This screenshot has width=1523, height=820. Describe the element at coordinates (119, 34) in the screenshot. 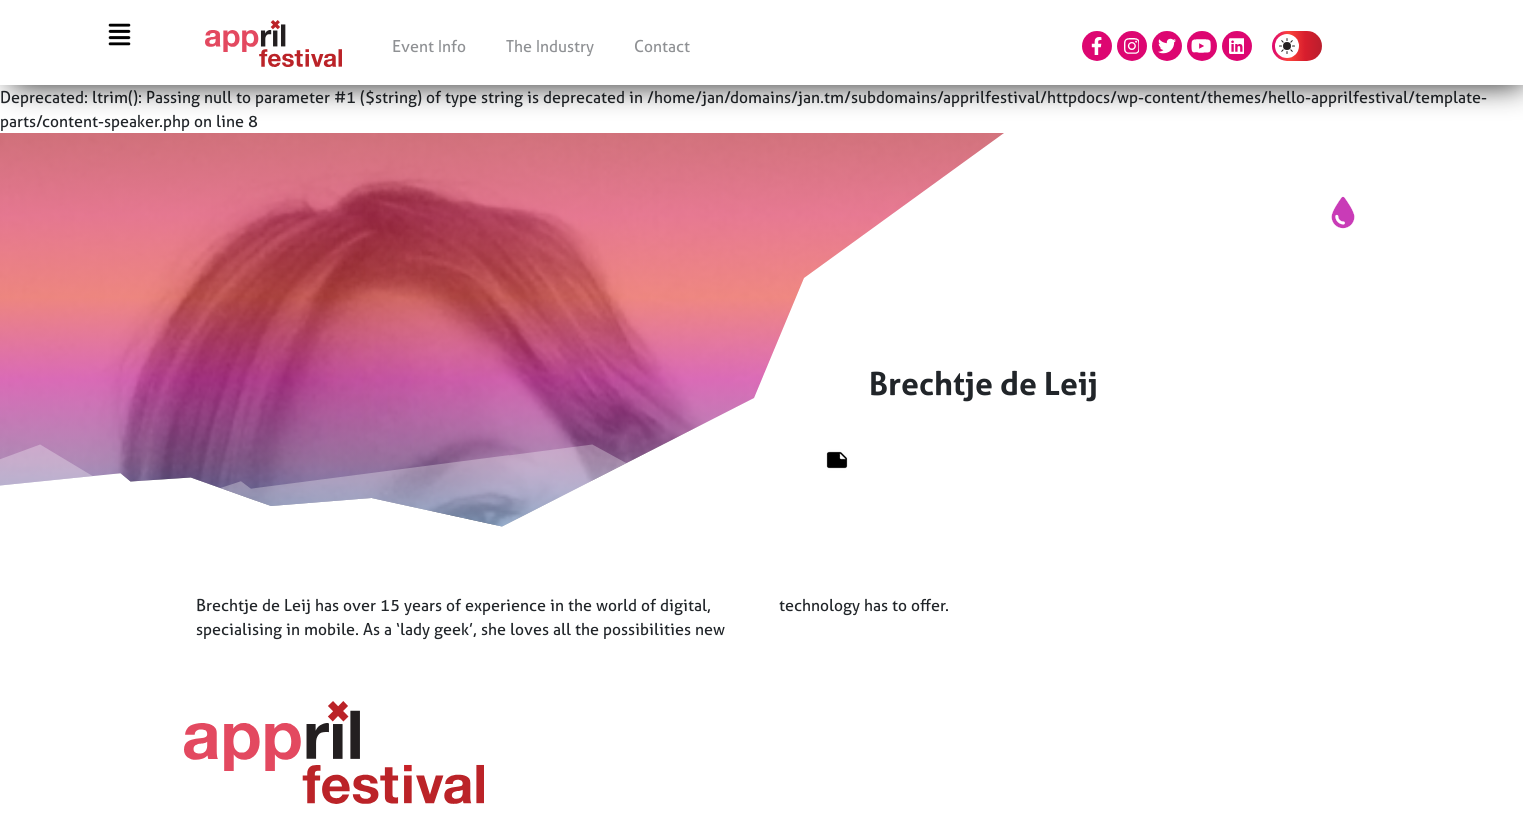

I see `justify text alignment` at that location.